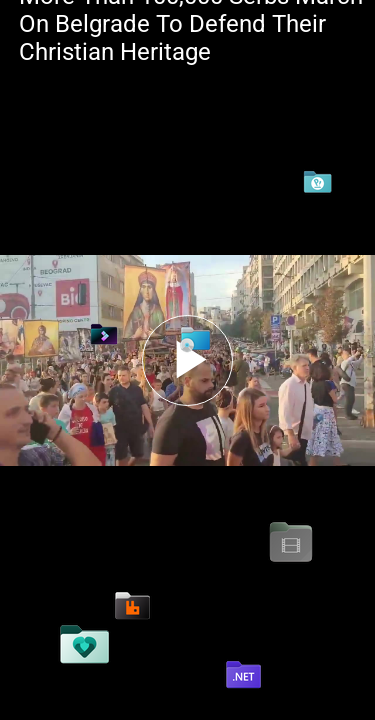 The width and height of the screenshot is (375, 720). What do you see at coordinates (243, 675) in the screenshot?
I see `folder containing .NET framework files` at bounding box center [243, 675].